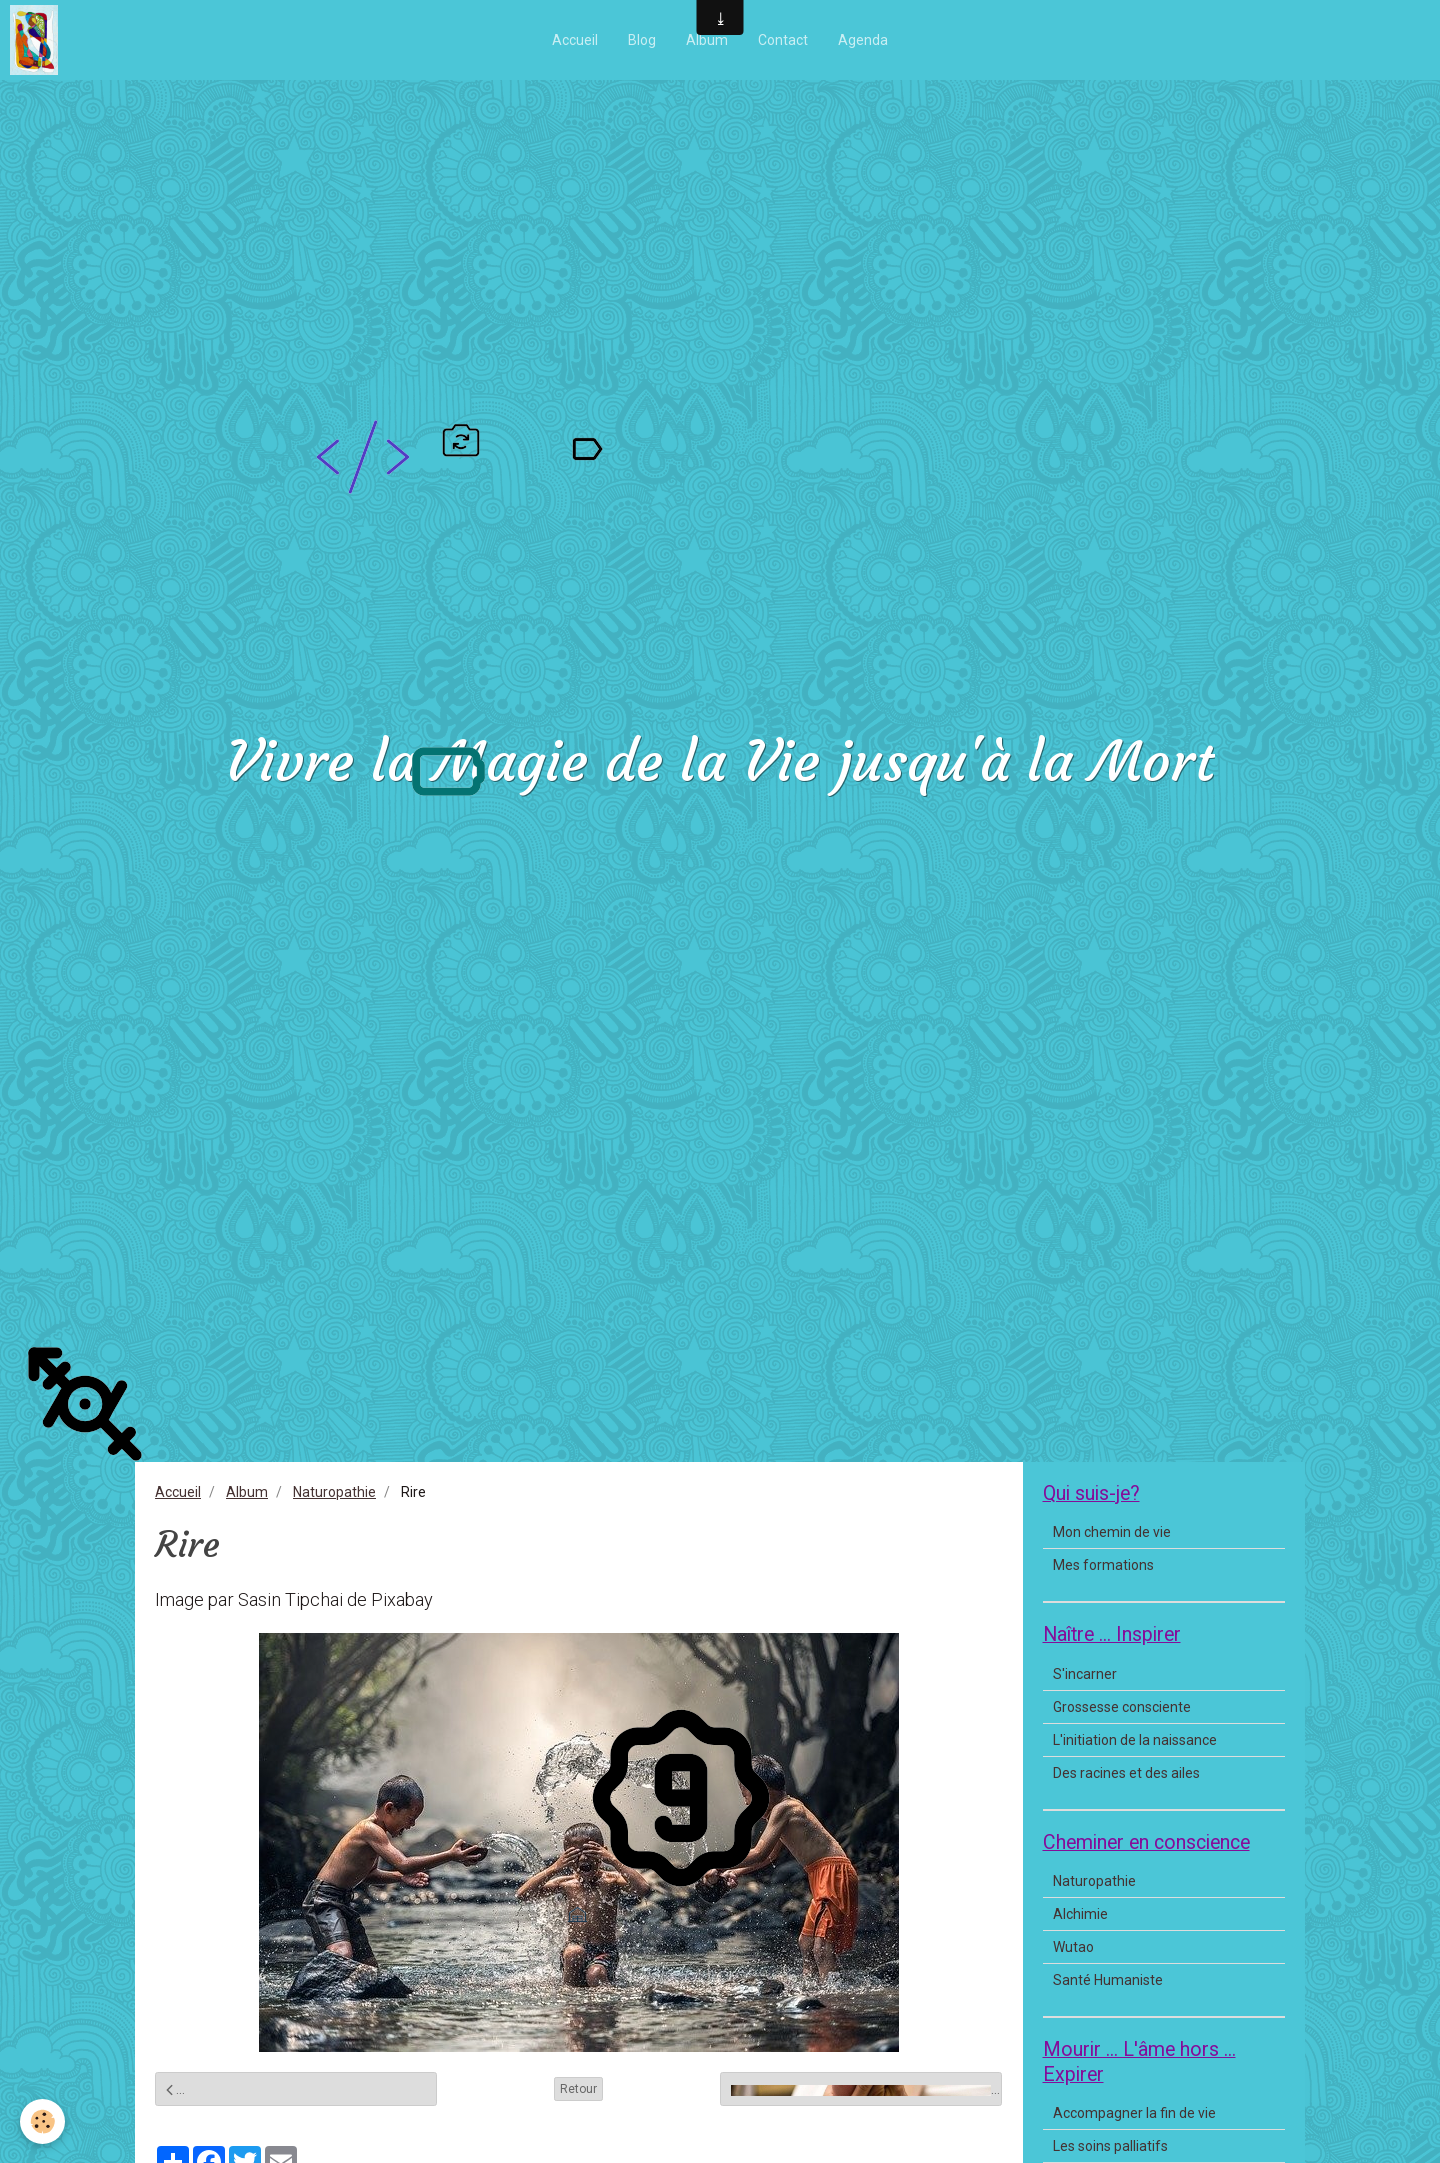 The width and height of the screenshot is (1440, 2163). I want to click on view or edit source code, so click(363, 457).